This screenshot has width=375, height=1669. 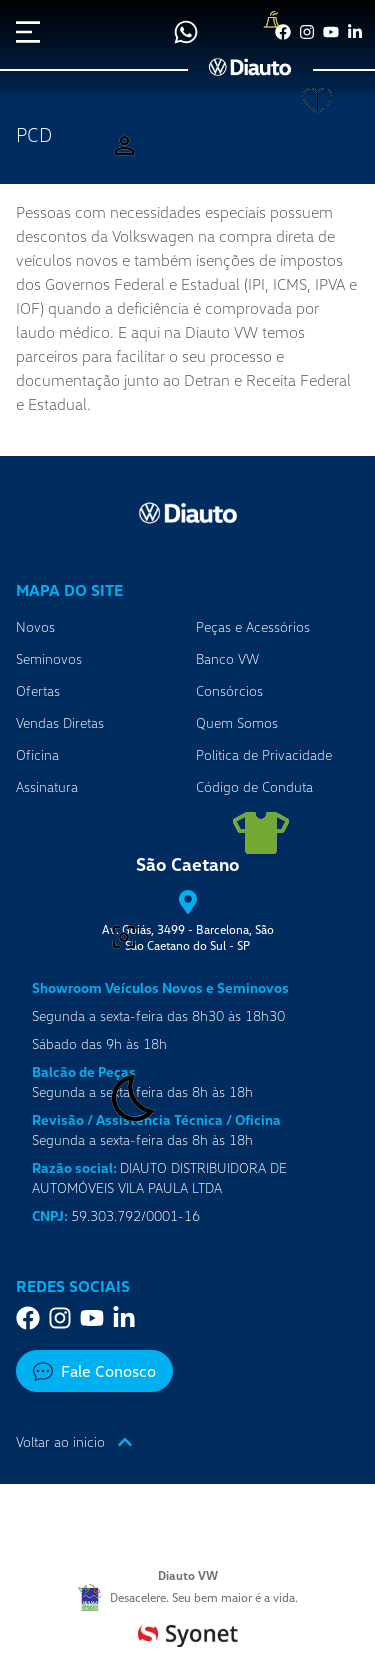 I want to click on view nuclear power plant information, so click(x=272, y=20).